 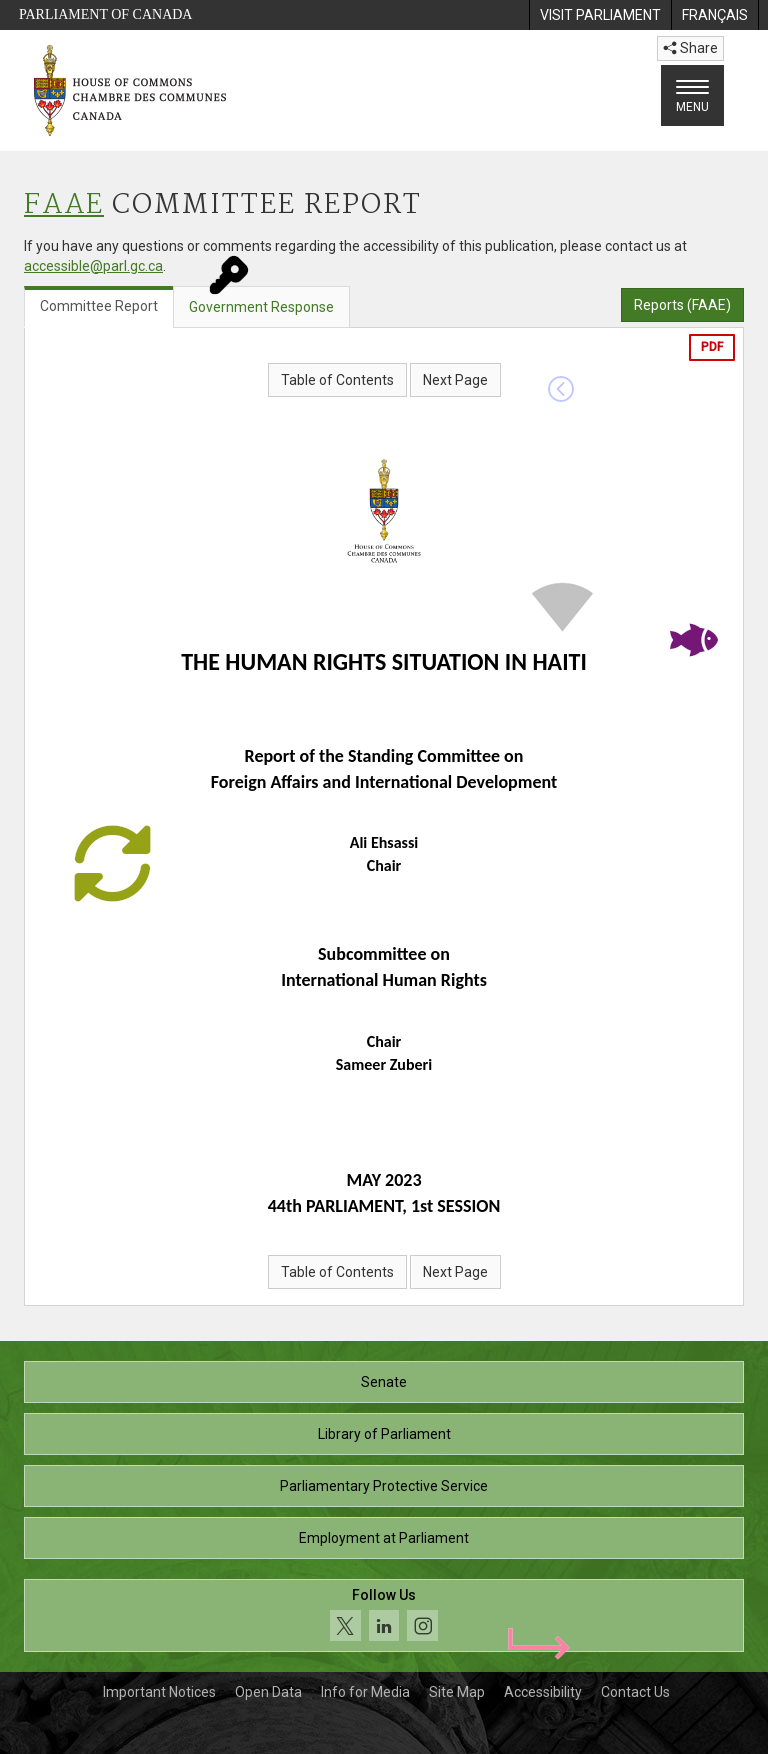 What do you see at coordinates (538, 1643) in the screenshot?
I see `forward or redirect a message` at bounding box center [538, 1643].